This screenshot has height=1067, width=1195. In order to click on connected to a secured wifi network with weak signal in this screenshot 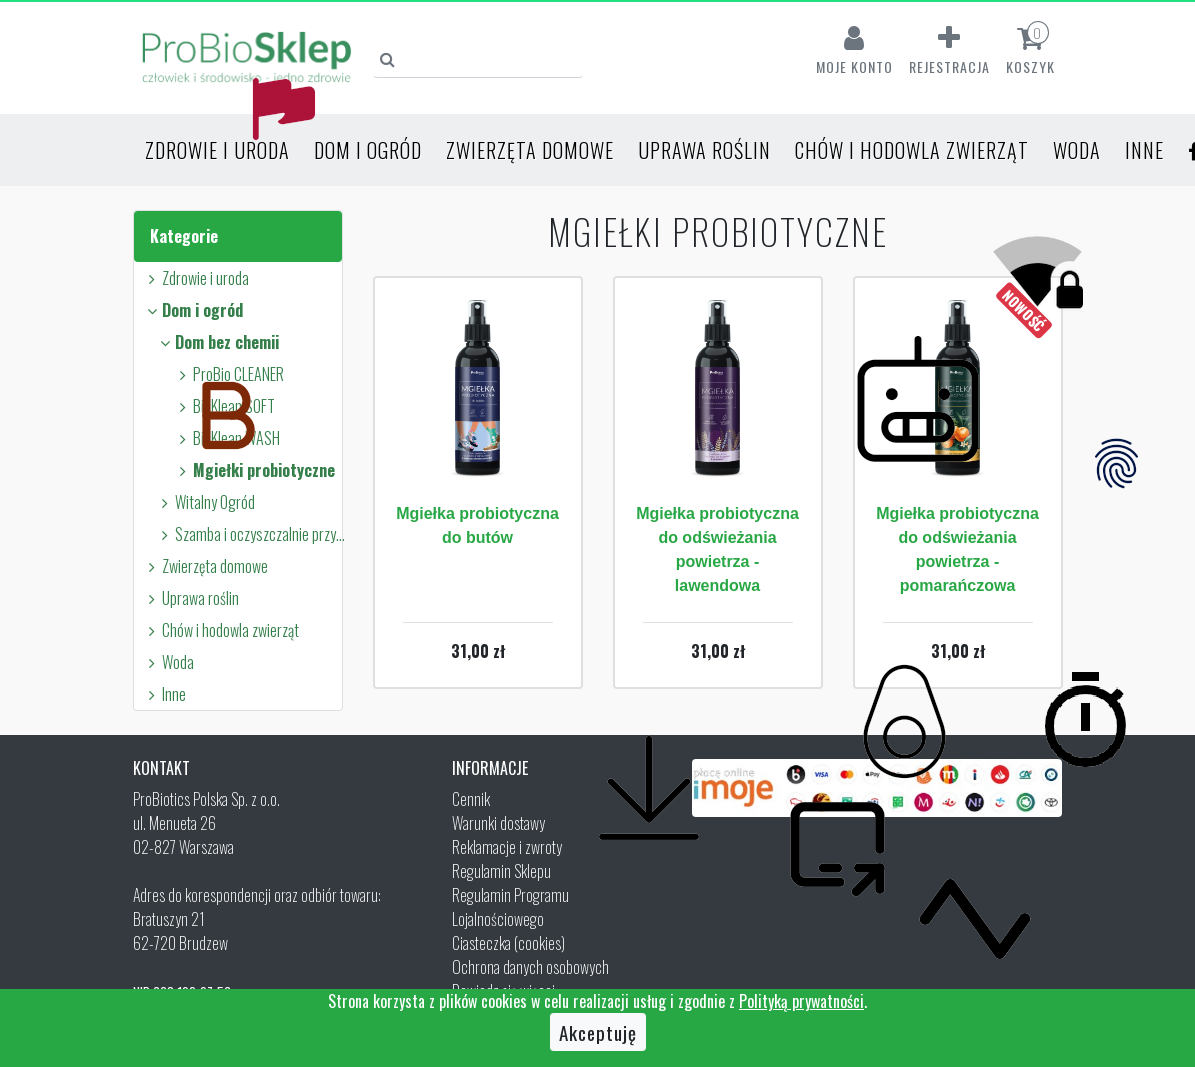, I will do `click(1037, 270)`.